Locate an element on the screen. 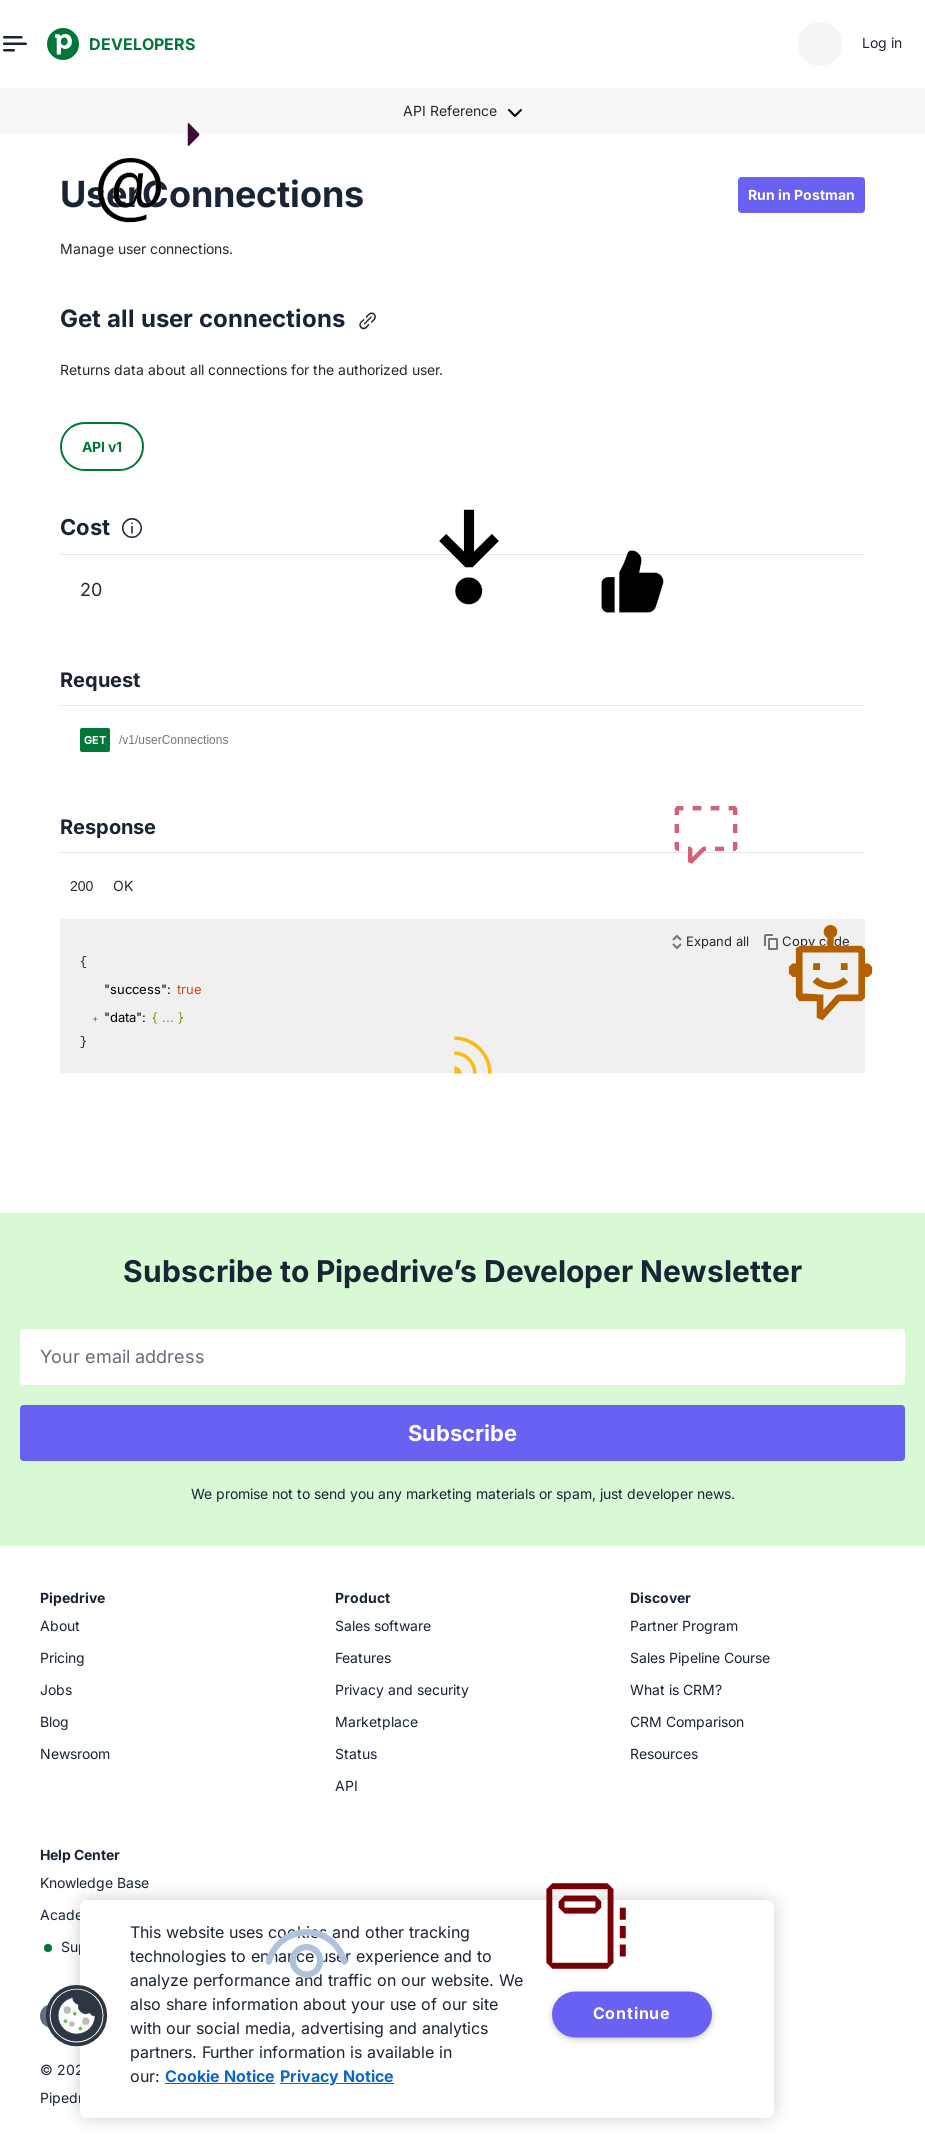 This screenshot has height=2150, width=925. a draft comment or unsaved message is located at coordinates (706, 833).